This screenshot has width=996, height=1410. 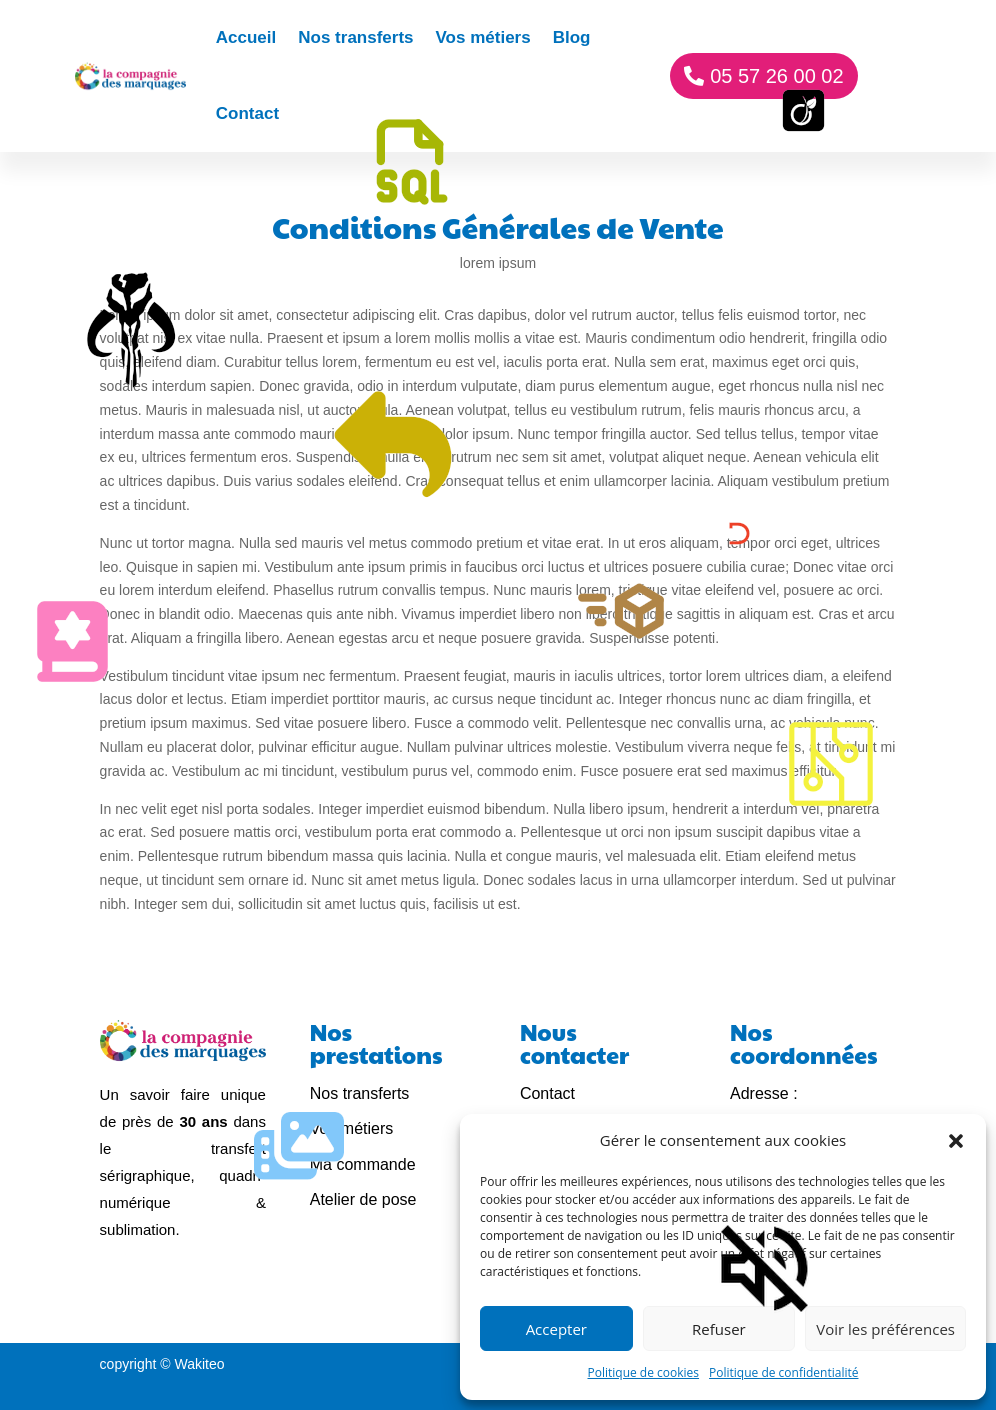 I want to click on send or ship a package, so click(x=623, y=610).